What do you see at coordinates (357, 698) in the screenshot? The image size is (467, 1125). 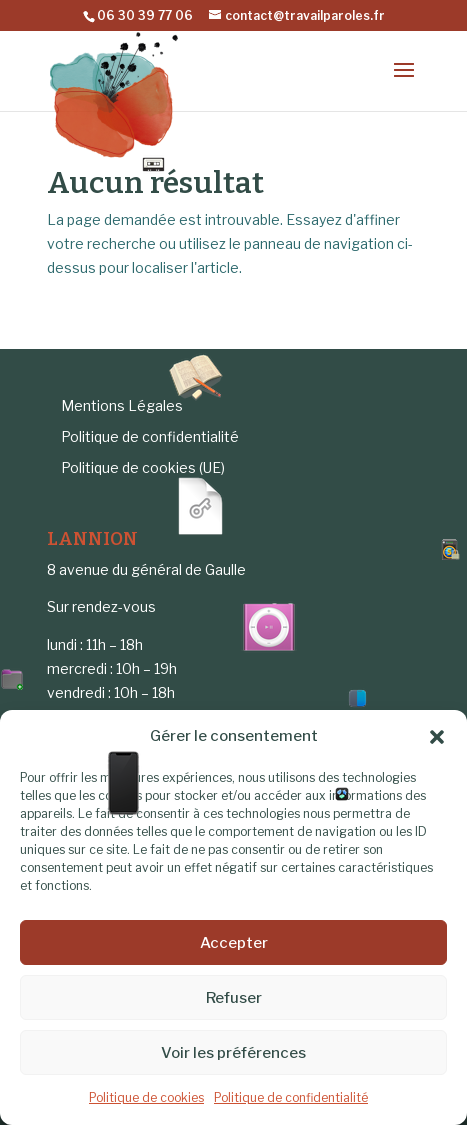 I see `open Rectangle window management app` at bounding box center [357, 698].